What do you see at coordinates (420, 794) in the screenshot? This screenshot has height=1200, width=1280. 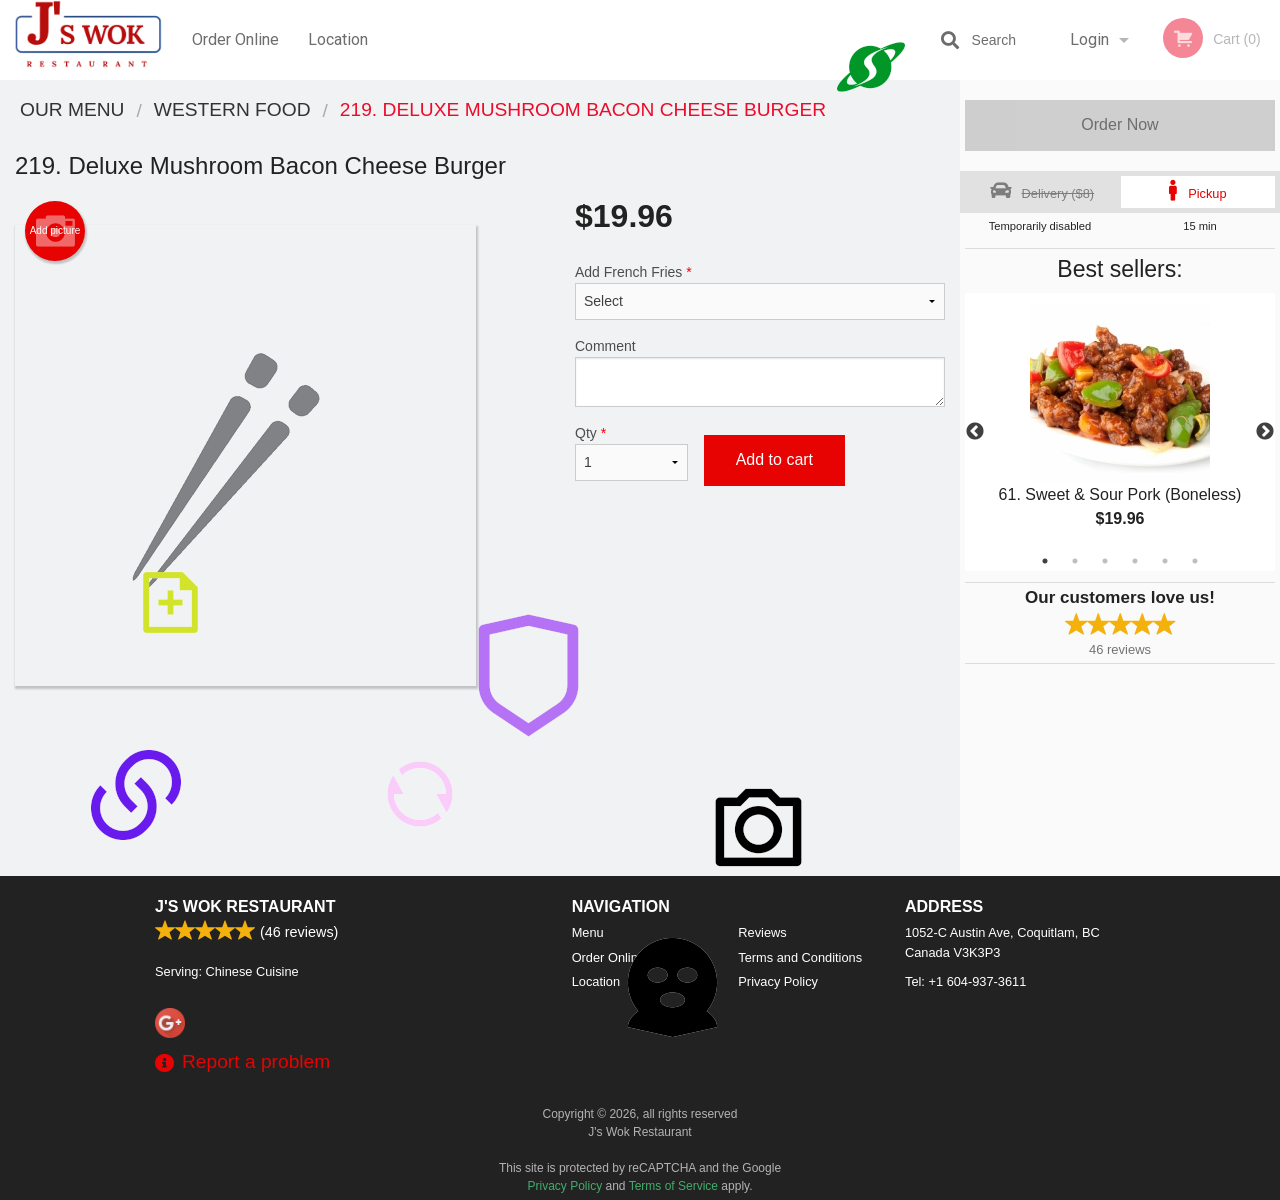 I see `refresh or reload the current page` at bounding box center [420, 794].